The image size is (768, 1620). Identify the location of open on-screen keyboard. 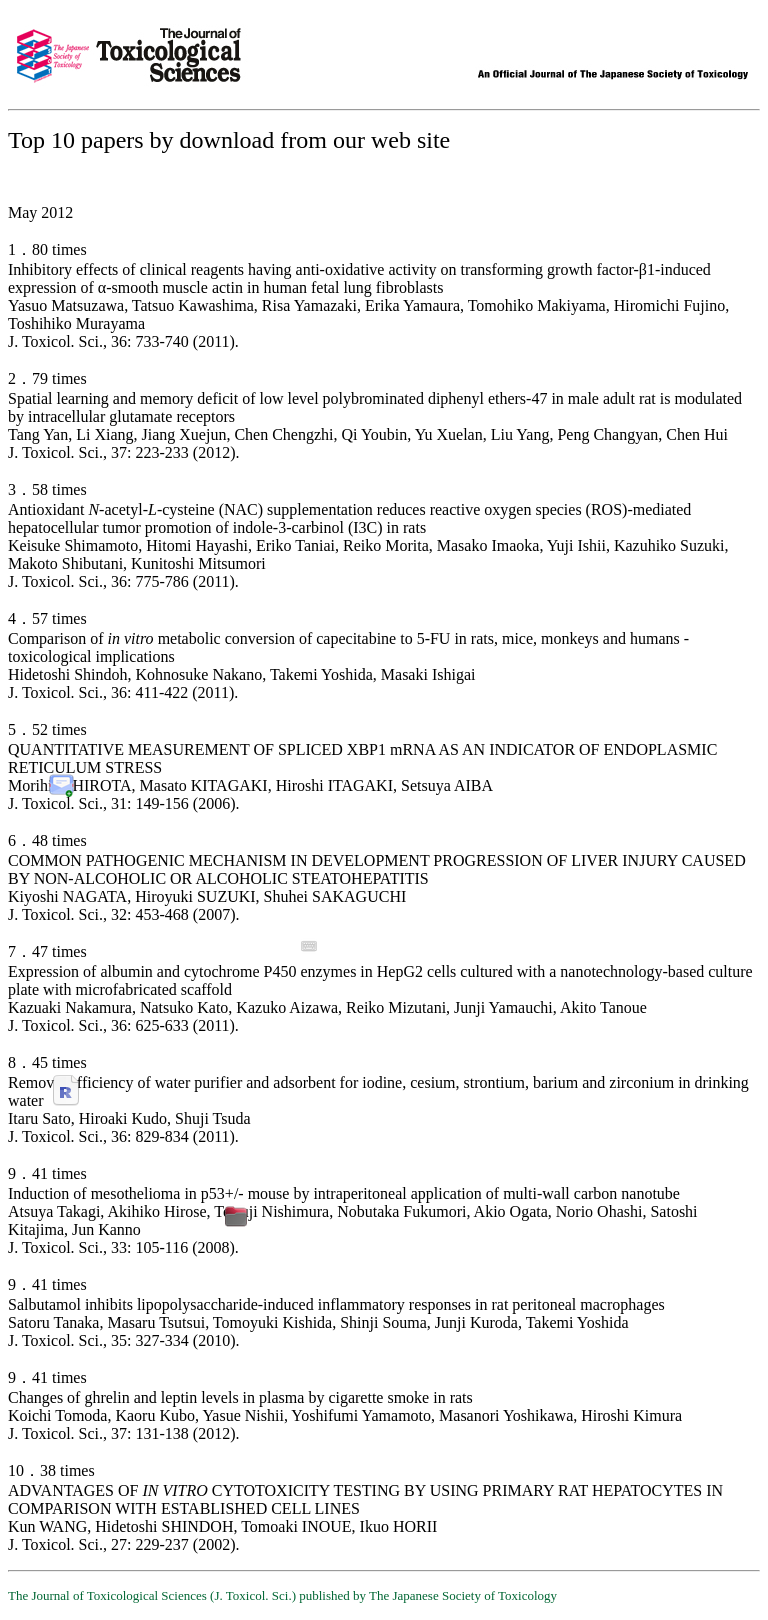
(309, 946).